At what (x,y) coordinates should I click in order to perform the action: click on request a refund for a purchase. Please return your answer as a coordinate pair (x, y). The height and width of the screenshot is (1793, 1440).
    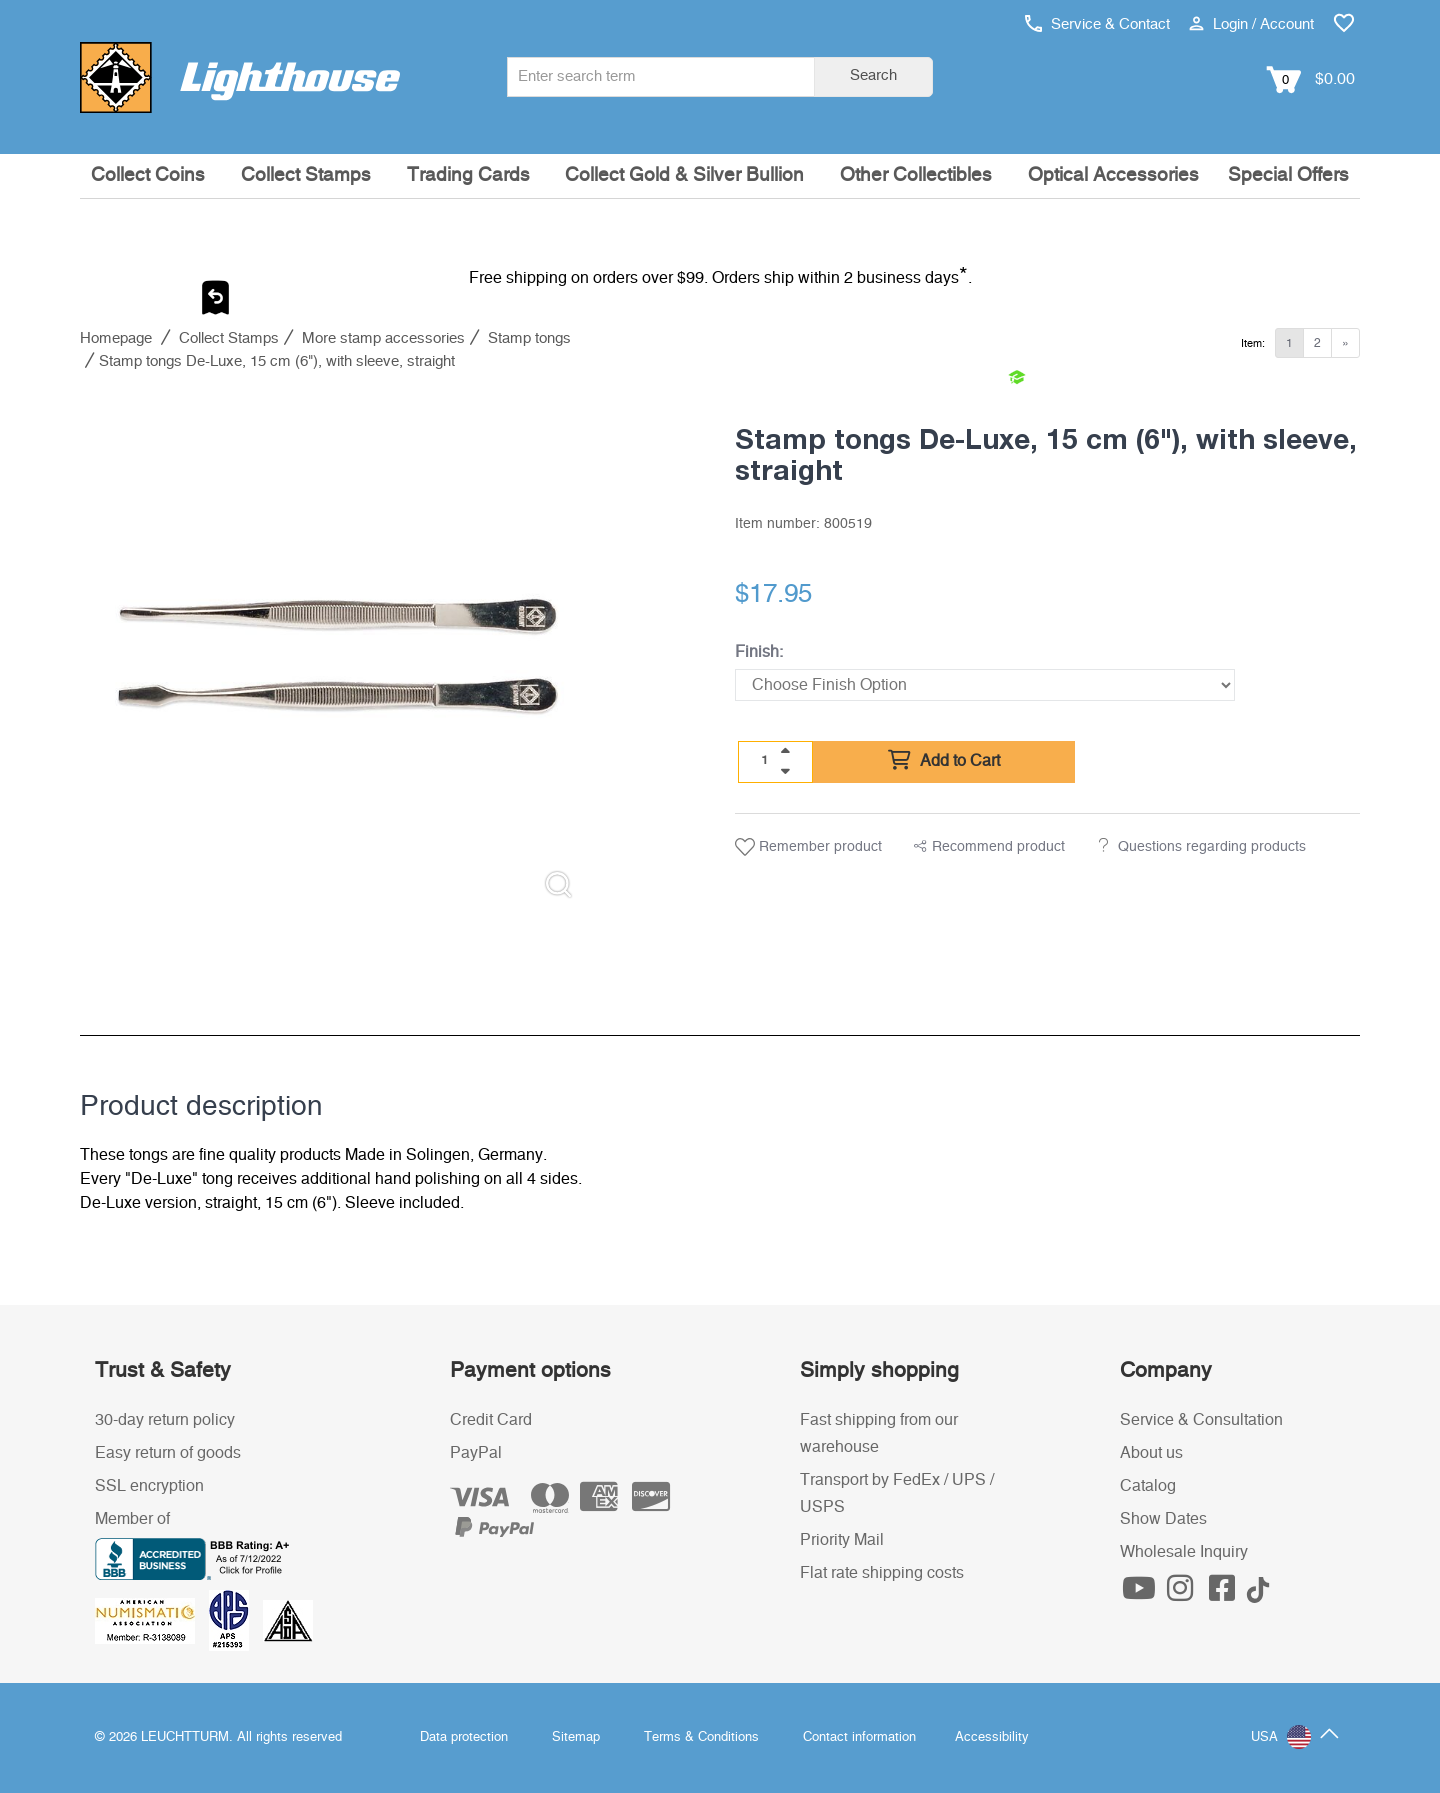
    Looking at the image, I should click on (215, 297).